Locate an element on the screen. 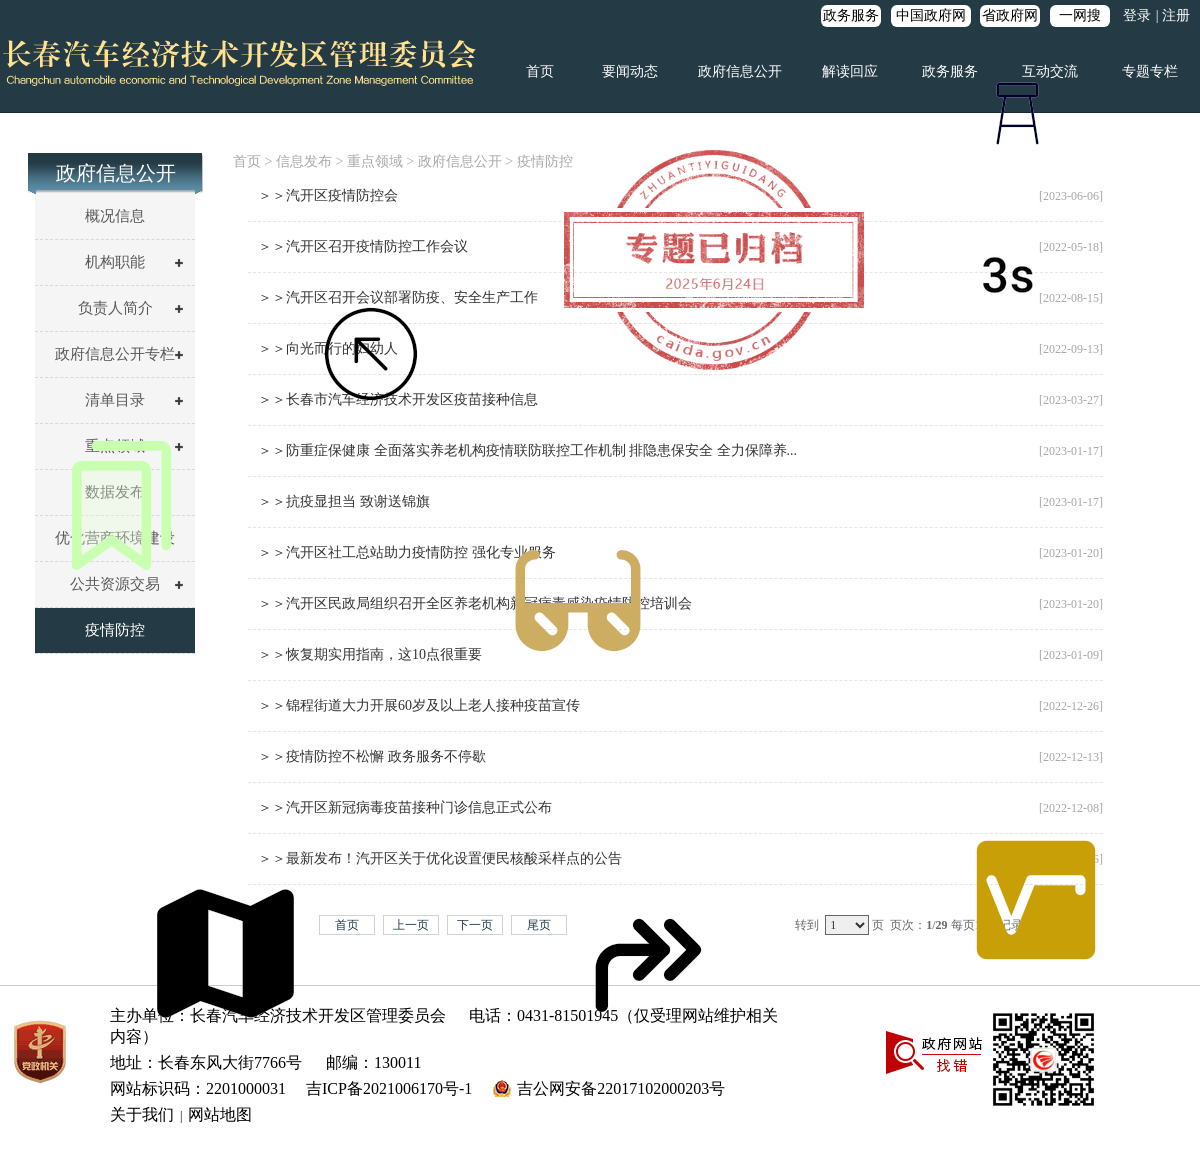 Image resolution: width=1200 pixels, height=1151 pixels. forward message to multiple recipients is located at coordinates (651, 968).